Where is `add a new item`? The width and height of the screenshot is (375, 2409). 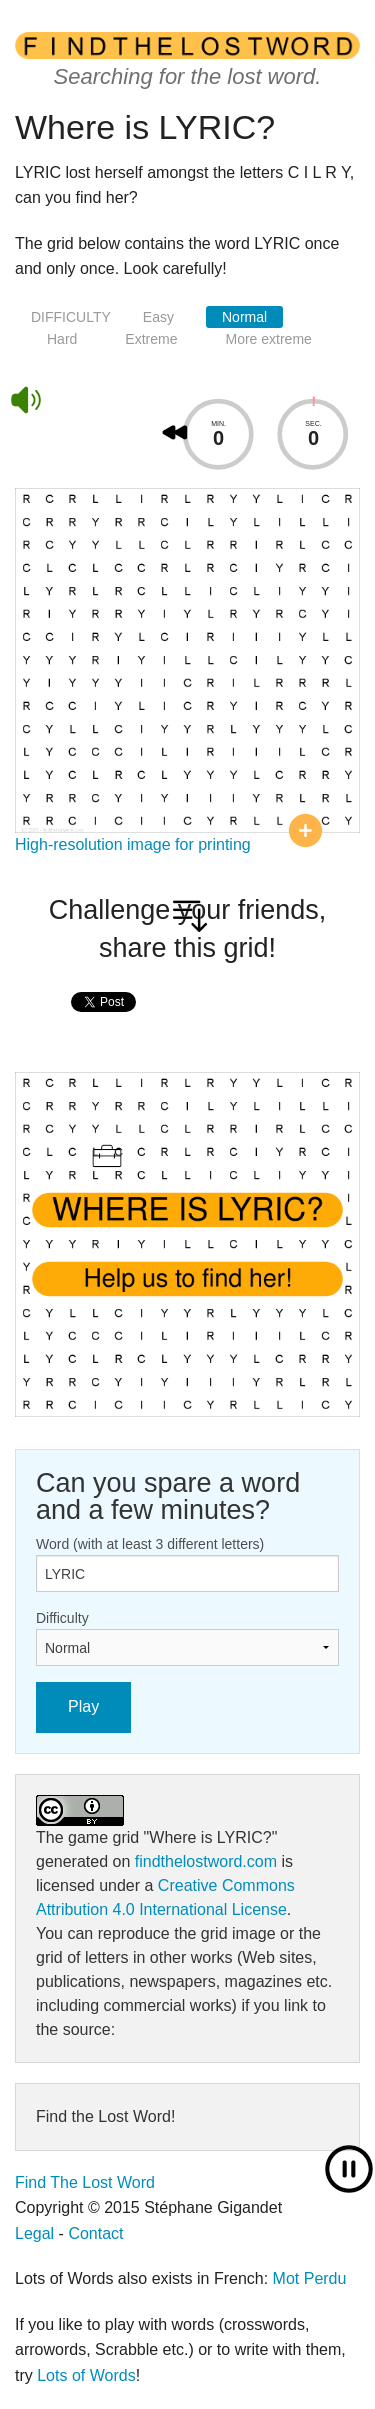
add a new item is located at coordinates (305, 830).